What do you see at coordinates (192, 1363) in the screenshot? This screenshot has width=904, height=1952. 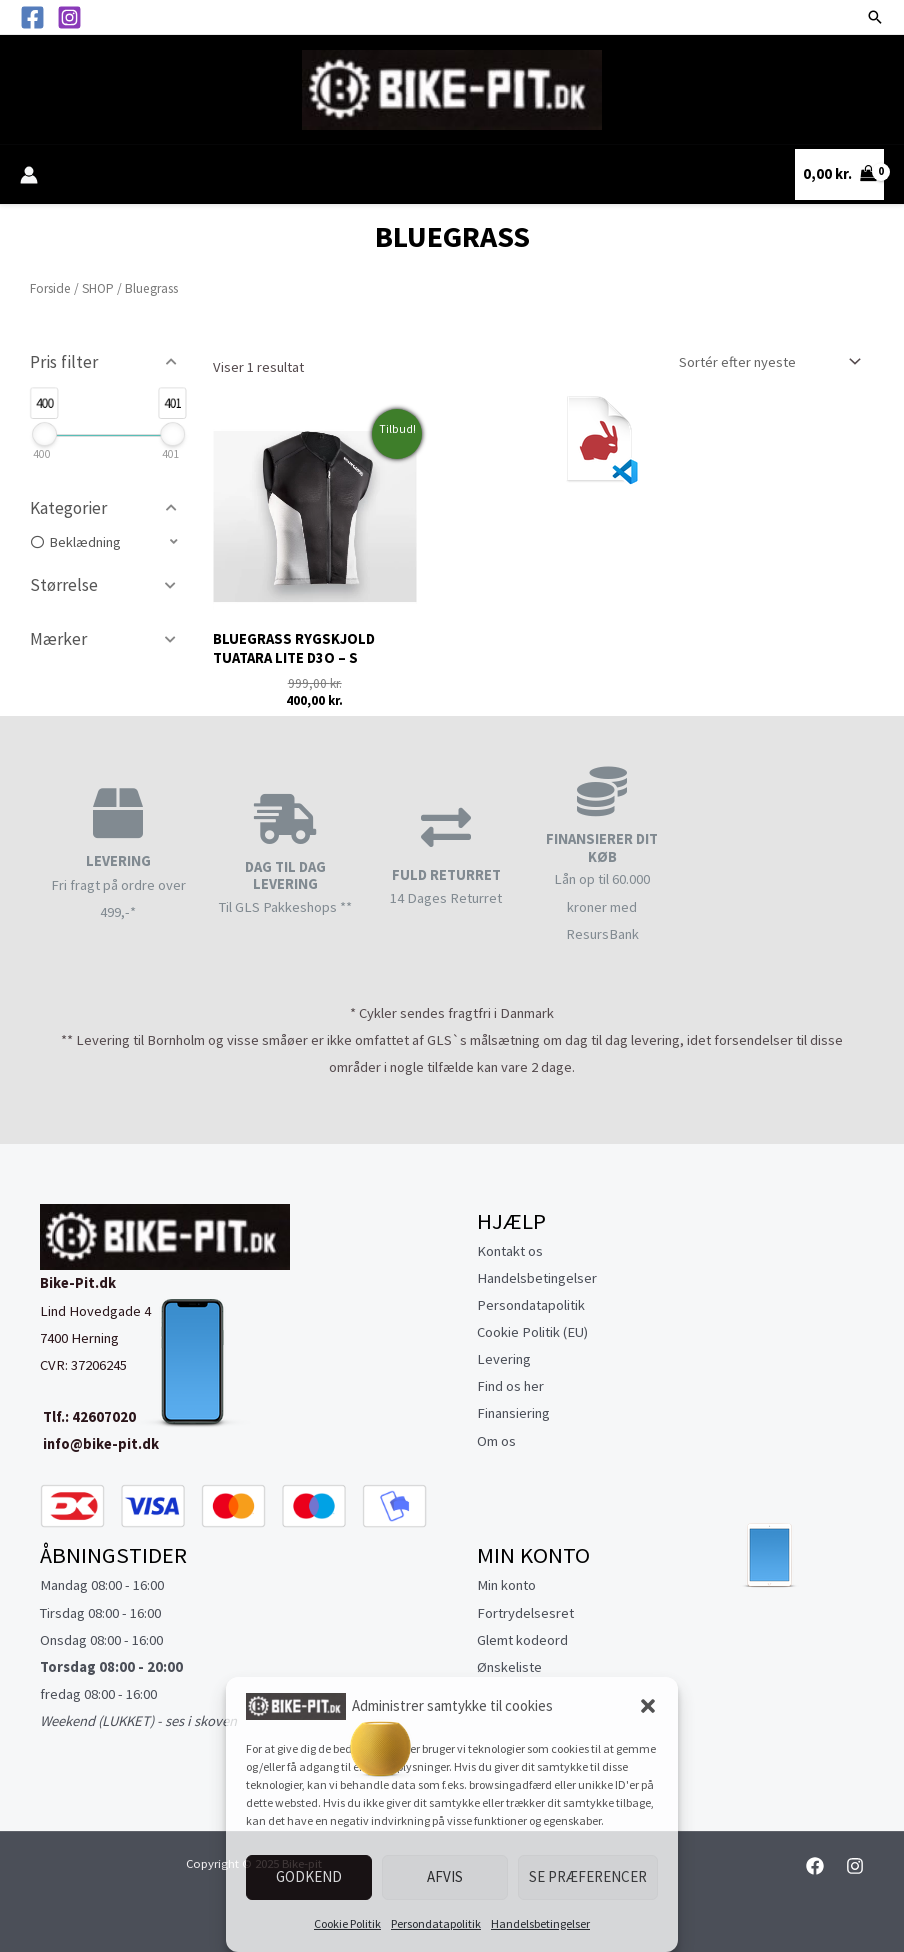 I see `iPhone 11 Pro device icon` at bounding box center [192, 1363].